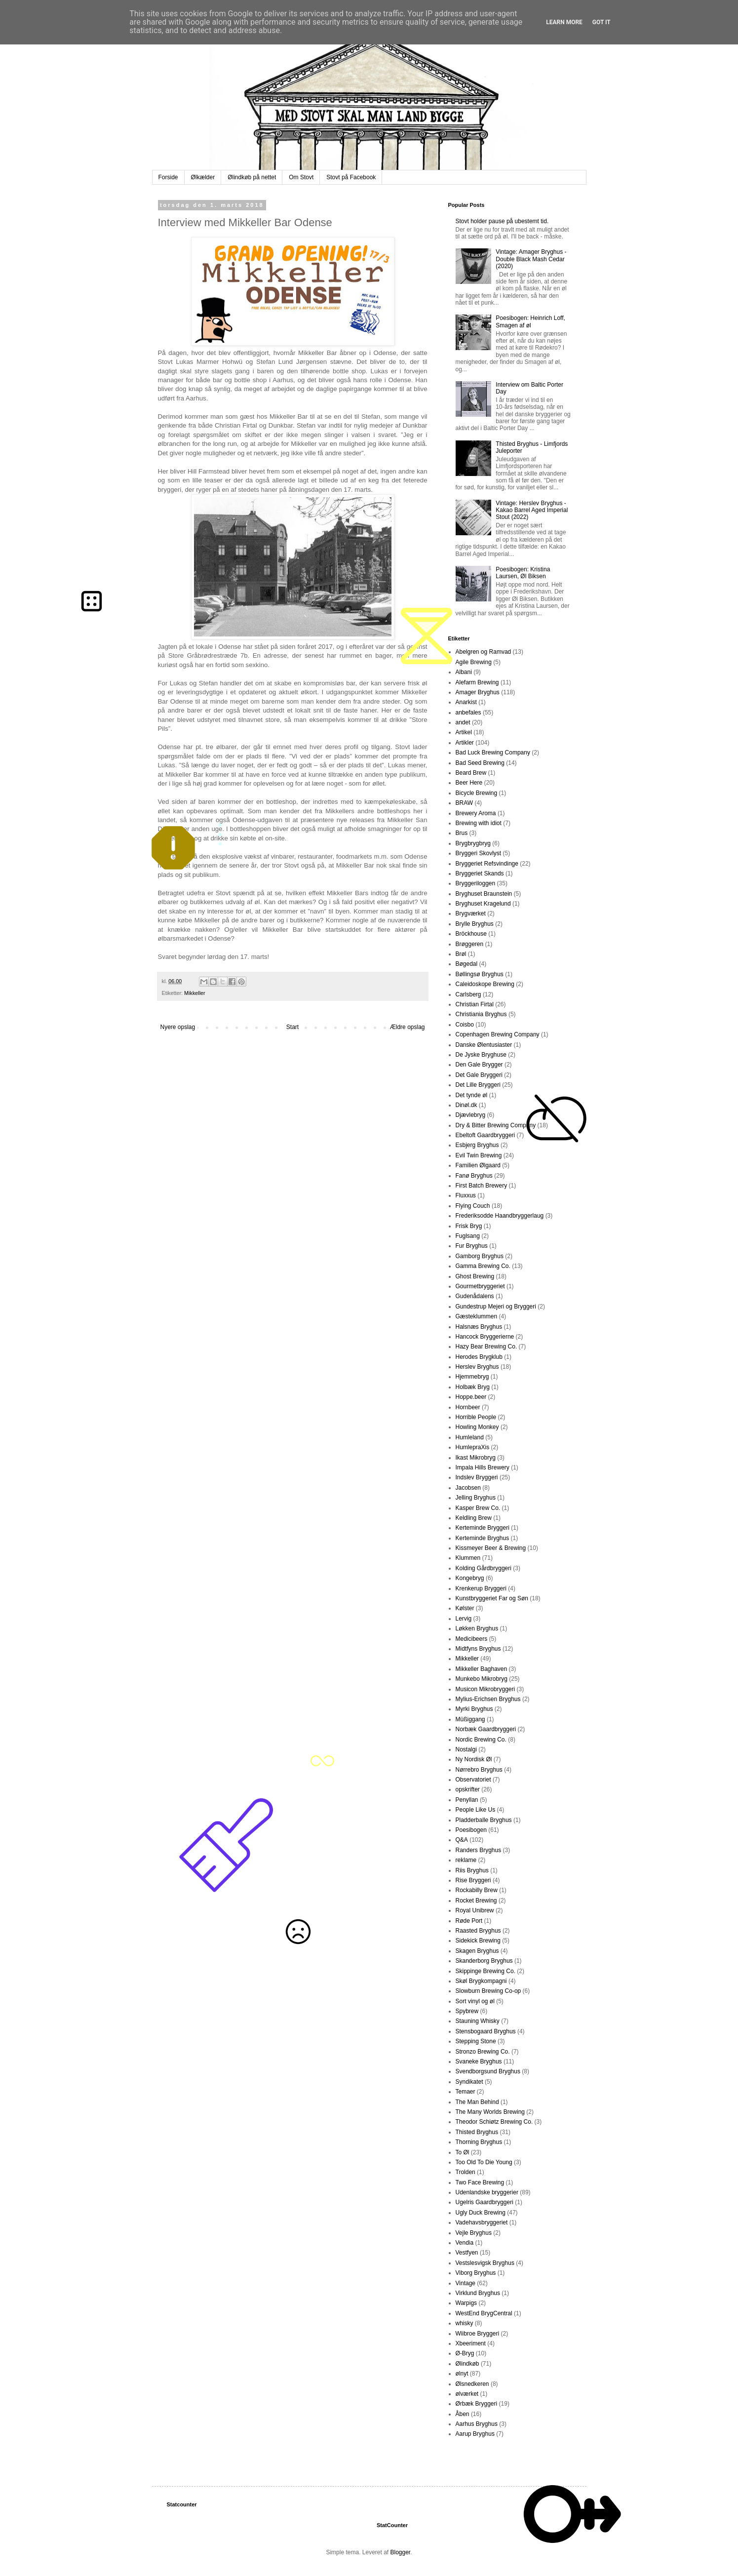  What do you see at coordinates (298, 1932) in the screenshot?
I see `indicate negative feedback or dissatisfaction` at bounding box center [298, 1932].